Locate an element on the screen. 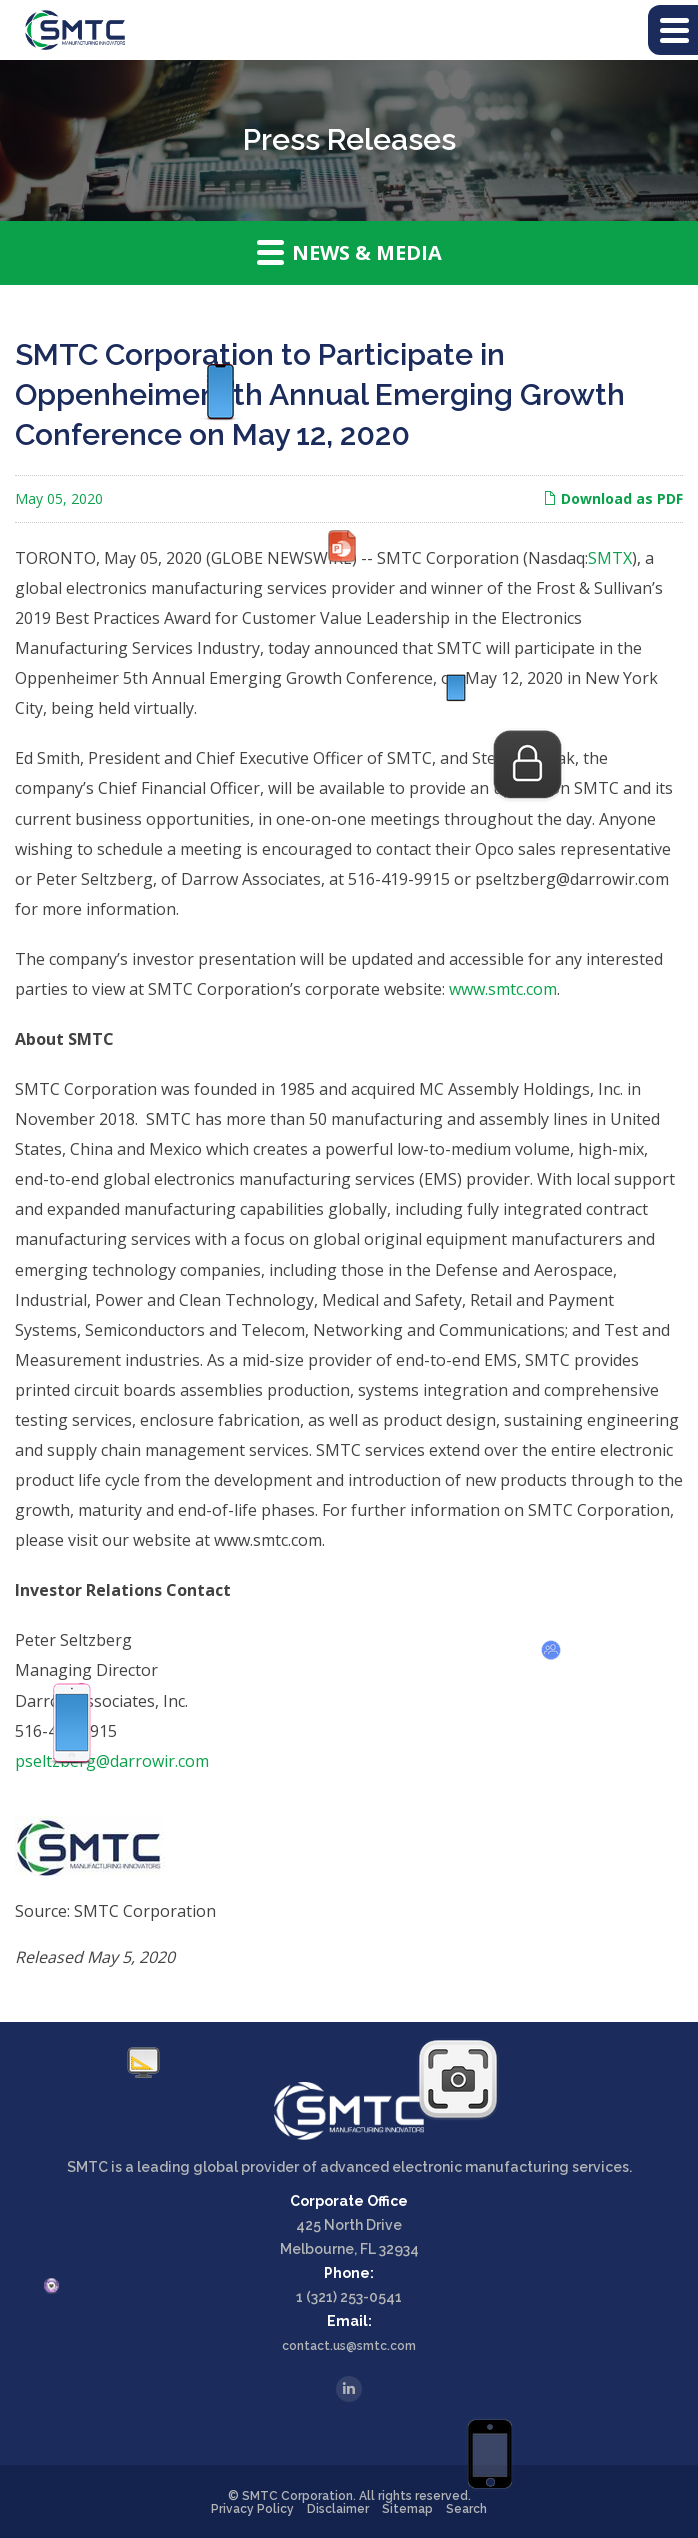  iPod Touch device in sidebar navigation is located at coordinates (490, 2454).